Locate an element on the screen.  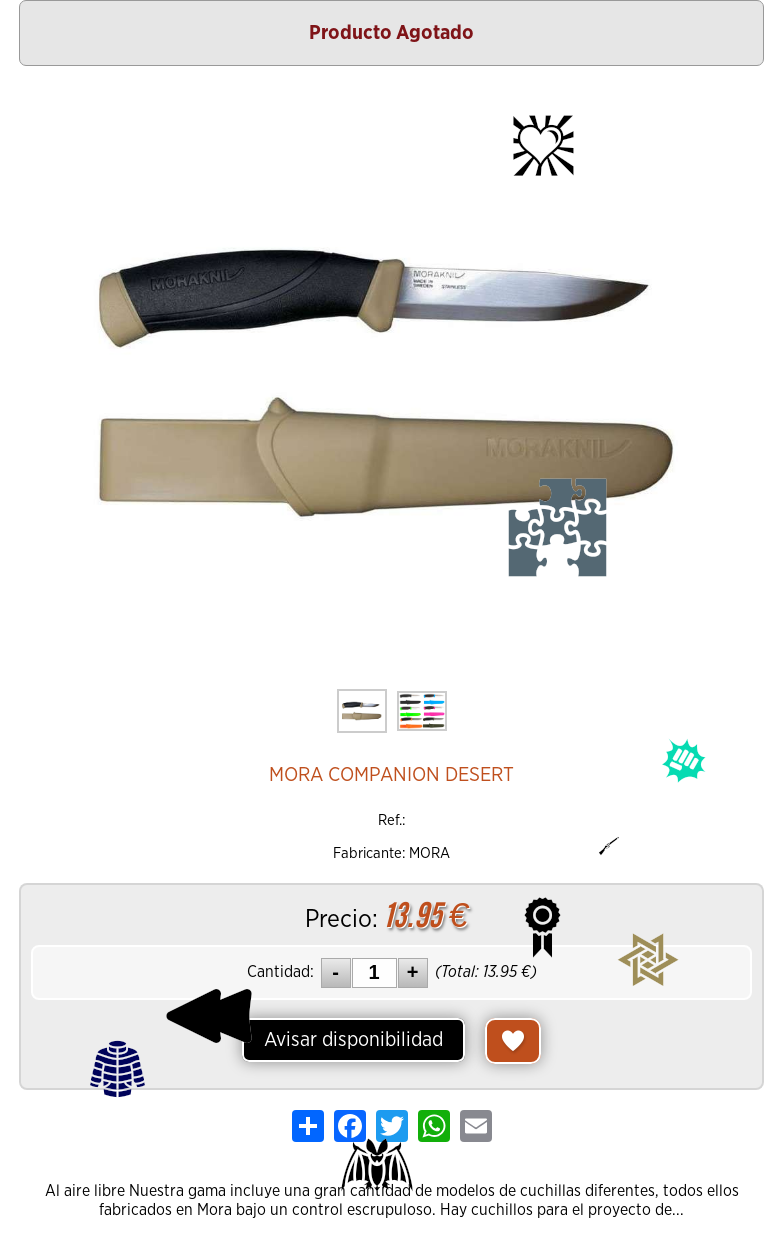
indicates a favorite or loved item is located at coordinates (543, 145).